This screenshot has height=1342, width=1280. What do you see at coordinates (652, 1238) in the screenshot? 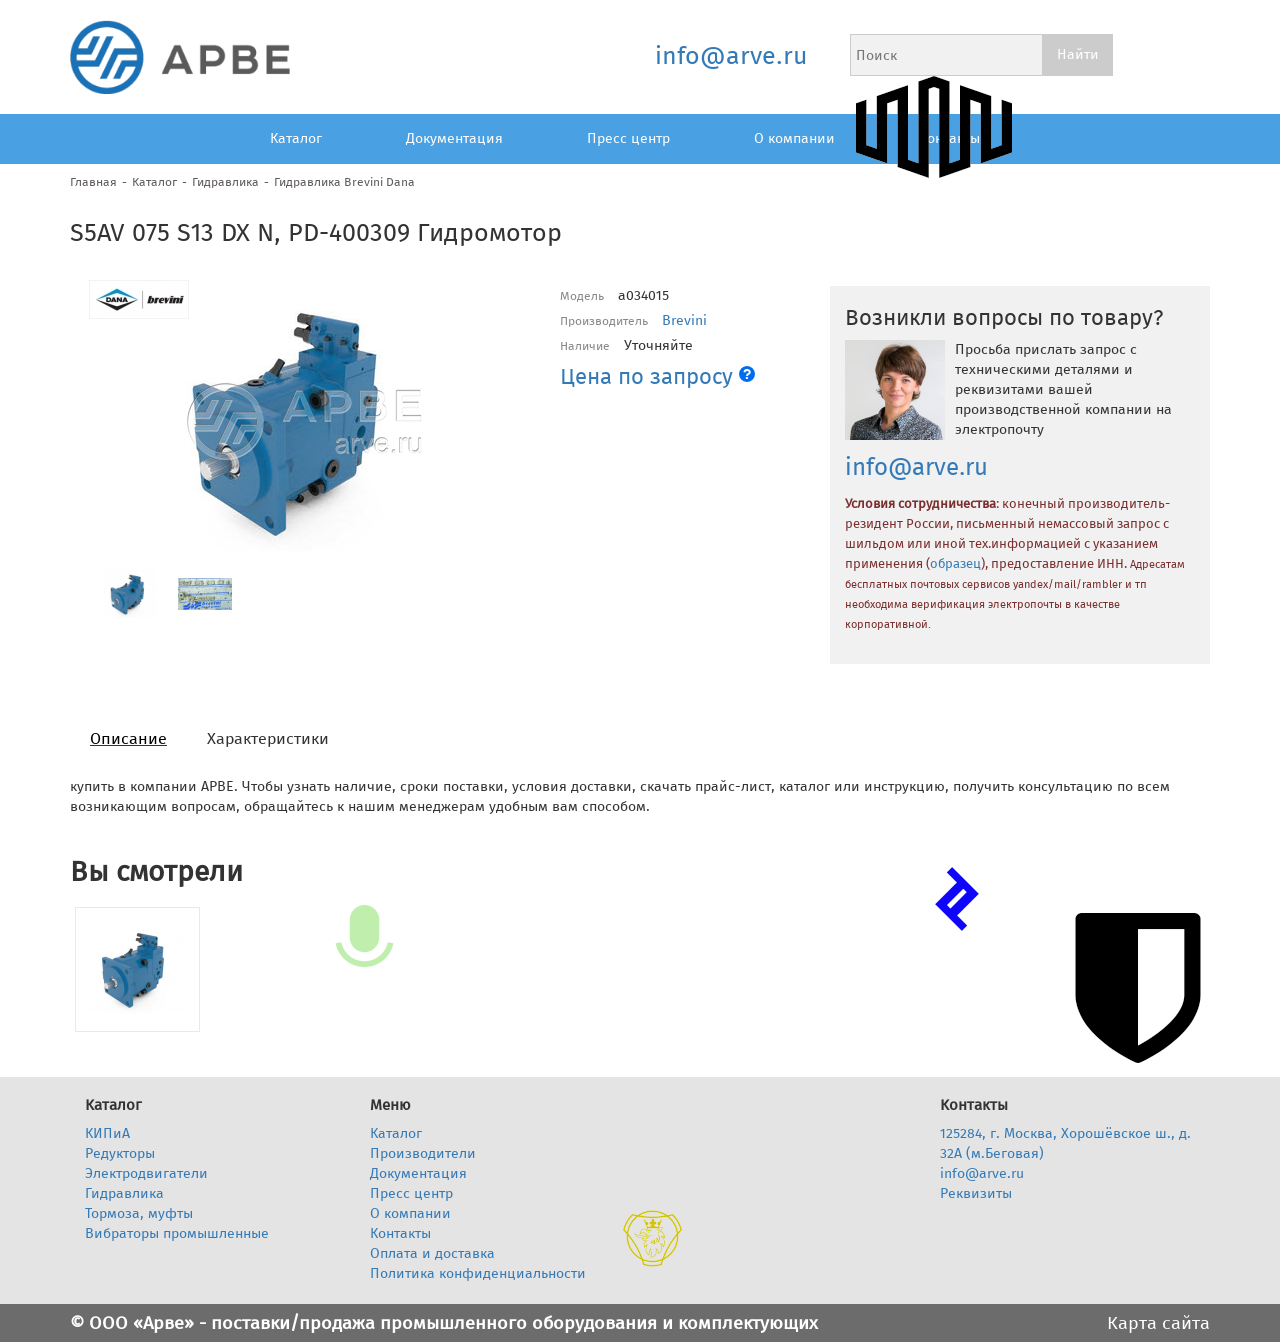
I see `scania brand logo` at bounding box center [652, 1238].